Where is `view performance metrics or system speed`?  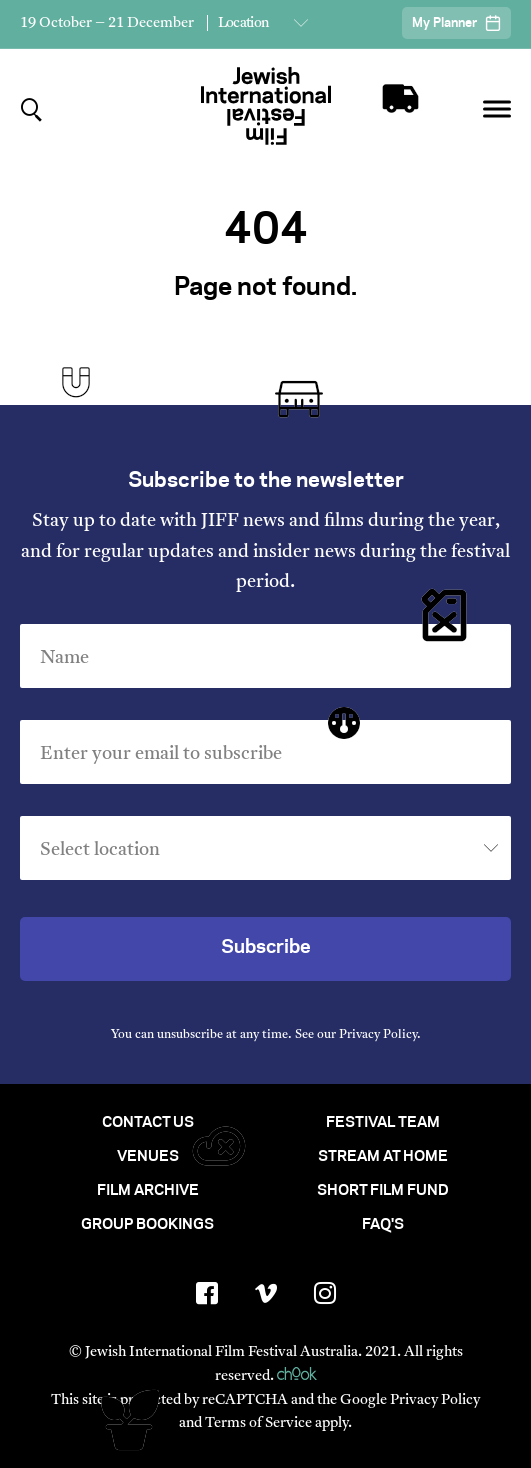 view performance metrics or system speed is located at coordinates (344, 723).